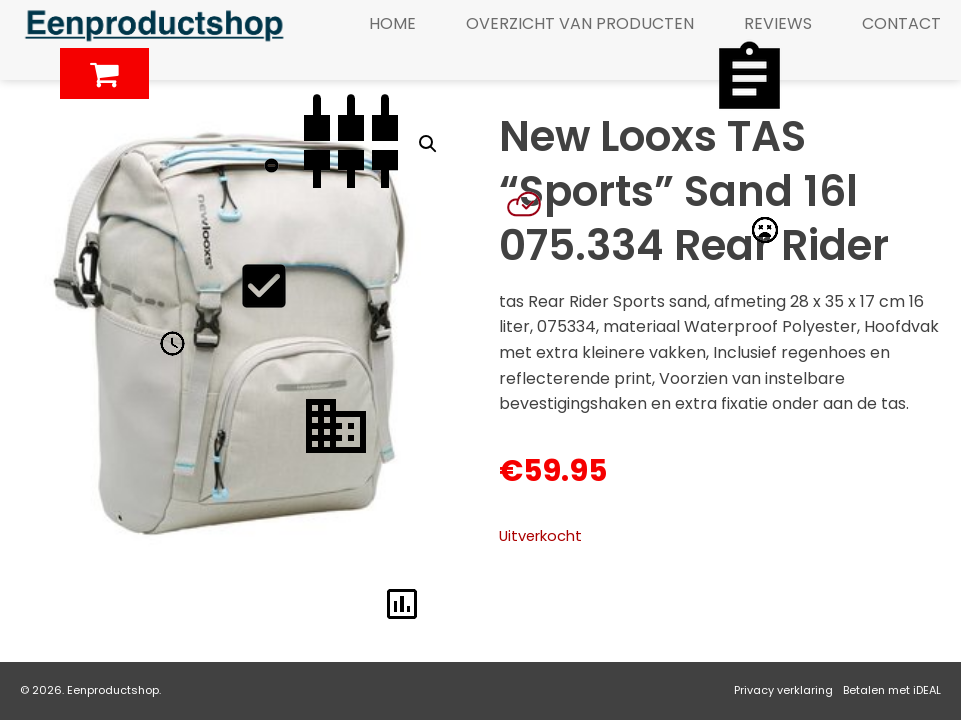 The width and height of the screenshot is (961, 720). Describe the element at coordinates (264, 286) in the screenshot. I see `a selected or checked option` at that location.